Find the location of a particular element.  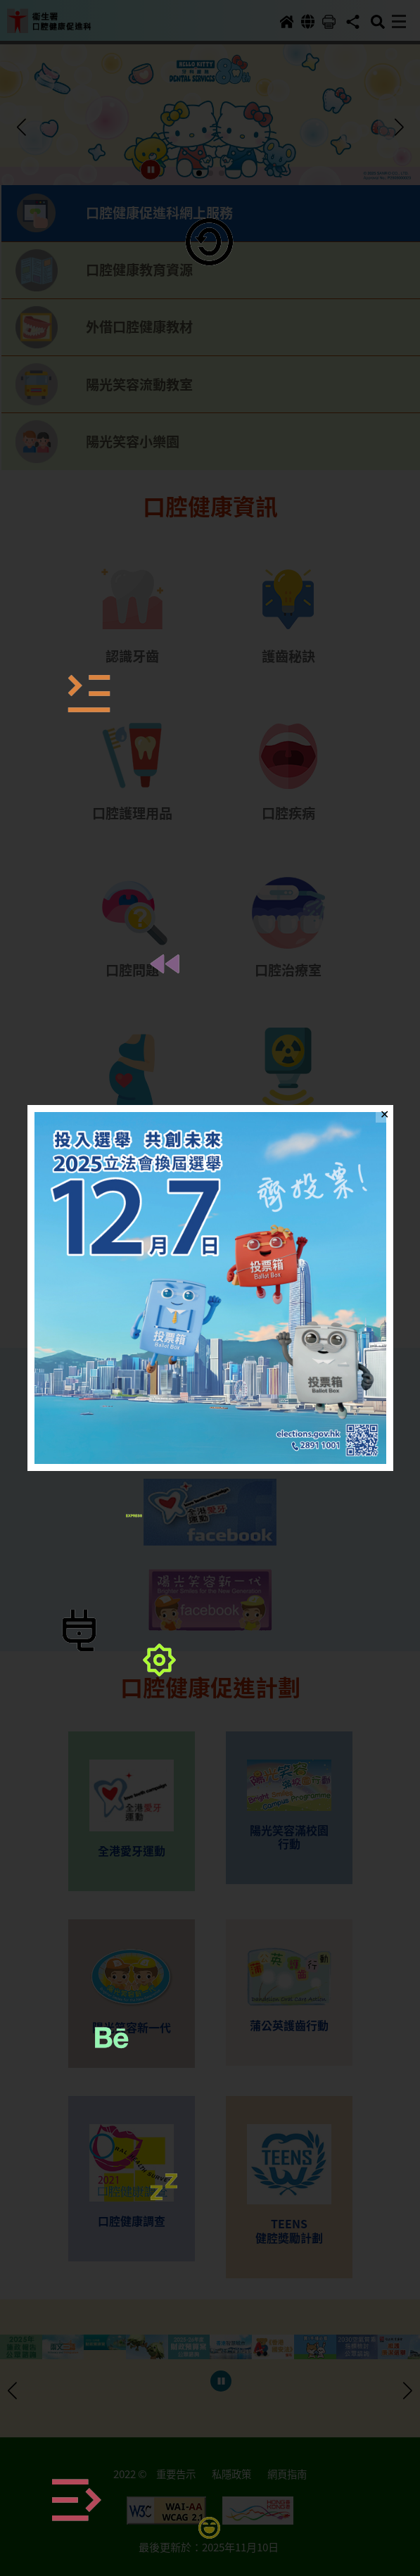

visit the Express clothing retailer website is located at coordinates (134, 1515).